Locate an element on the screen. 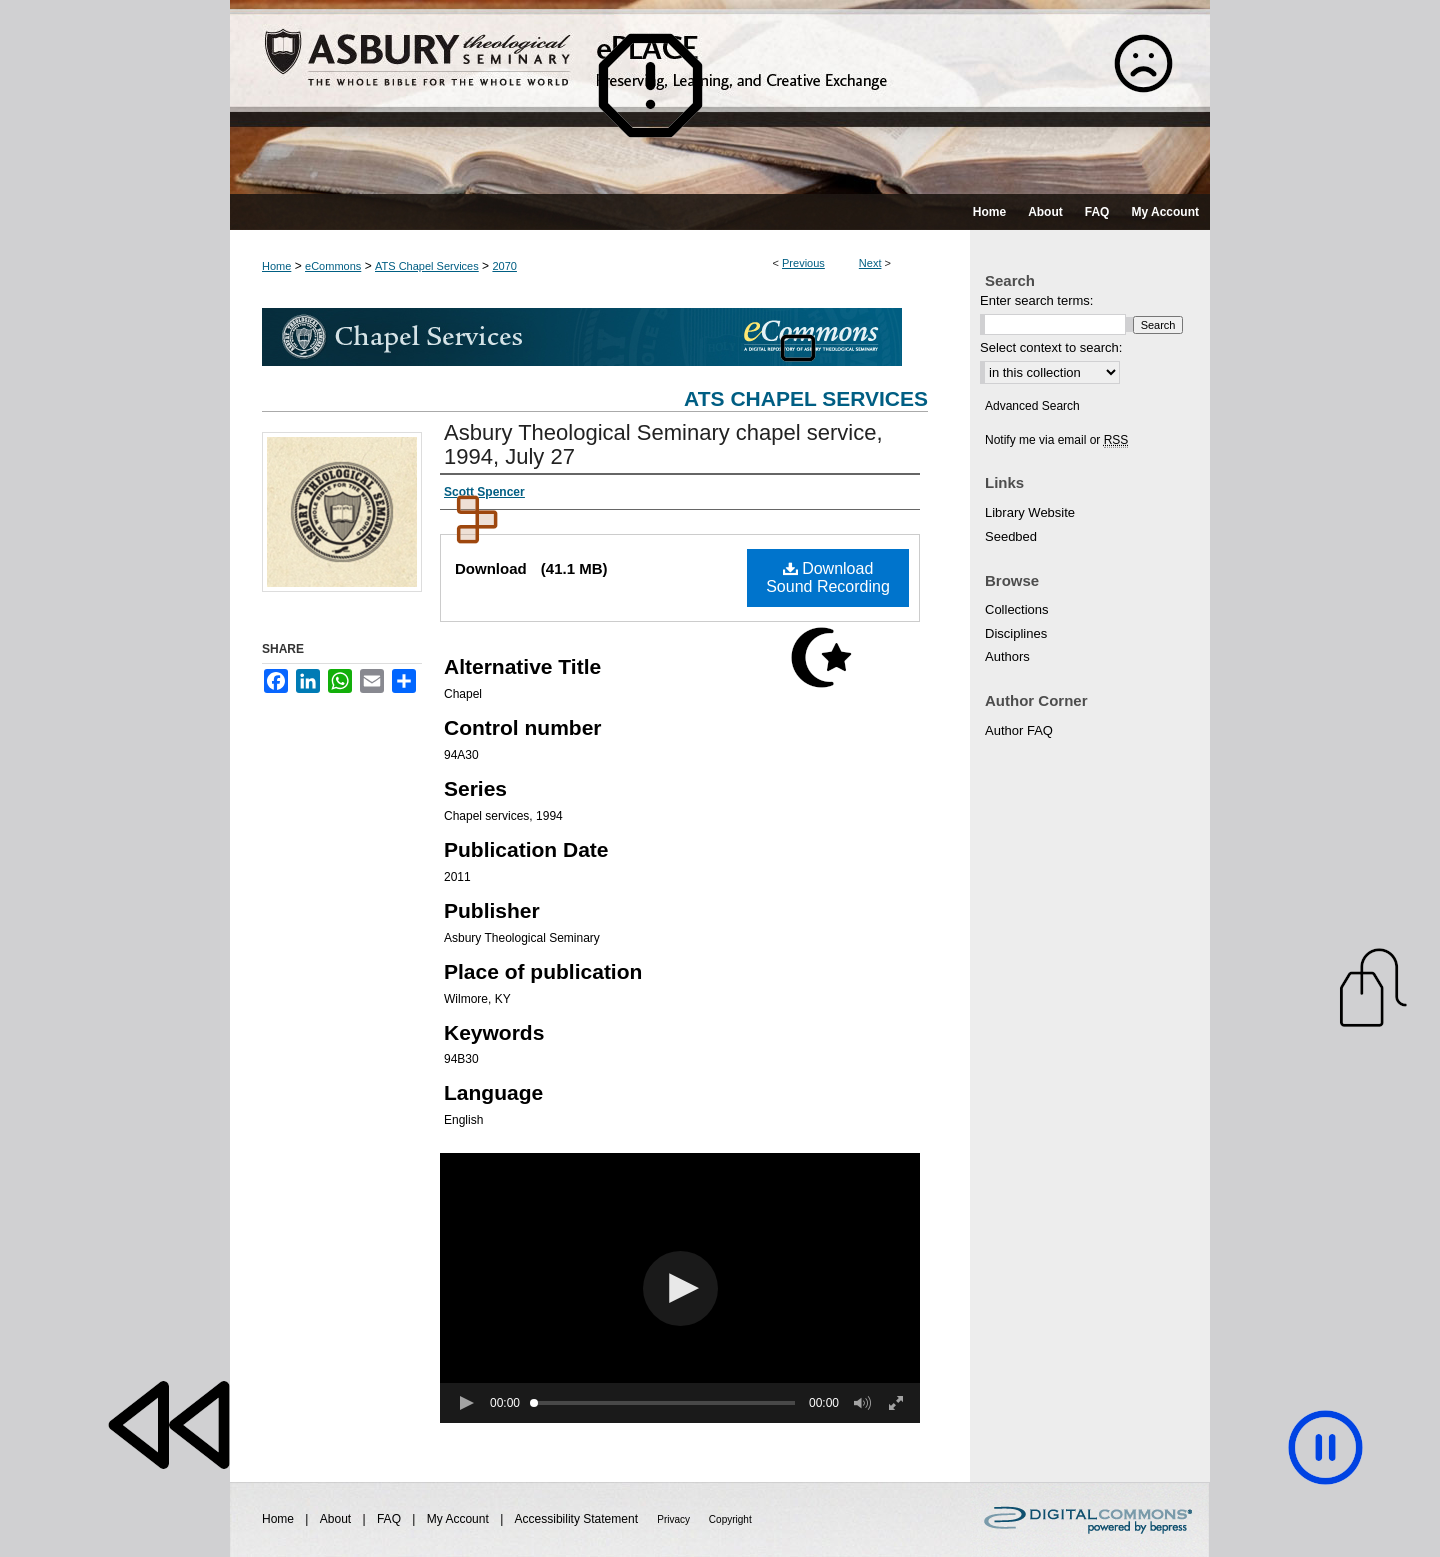 The image size is (1440, 1557). browse tea or hot beverage options is located at coordinates (1370, 990).